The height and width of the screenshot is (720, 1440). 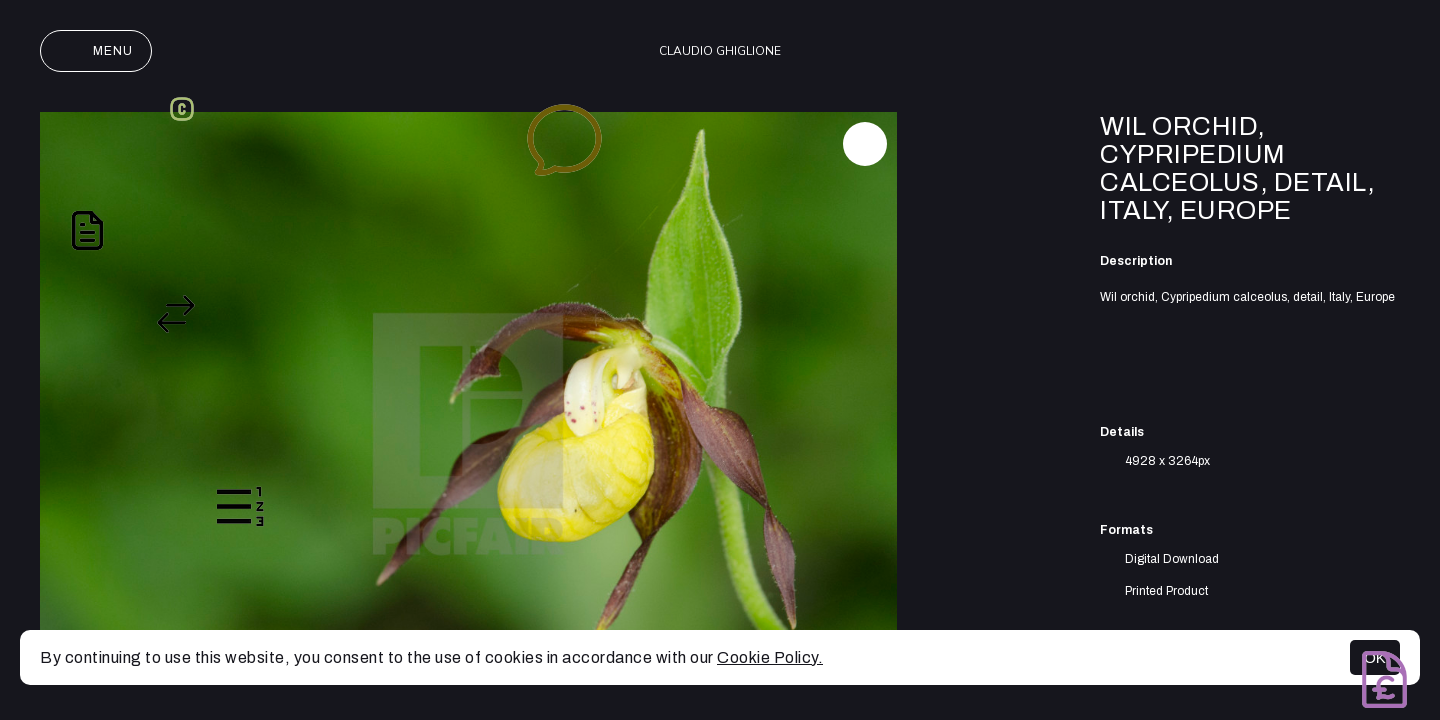 What do you see at coordinates (564, 138) in the screenshot?
I see `open chat or messaging` at bounding box center [564, 138].